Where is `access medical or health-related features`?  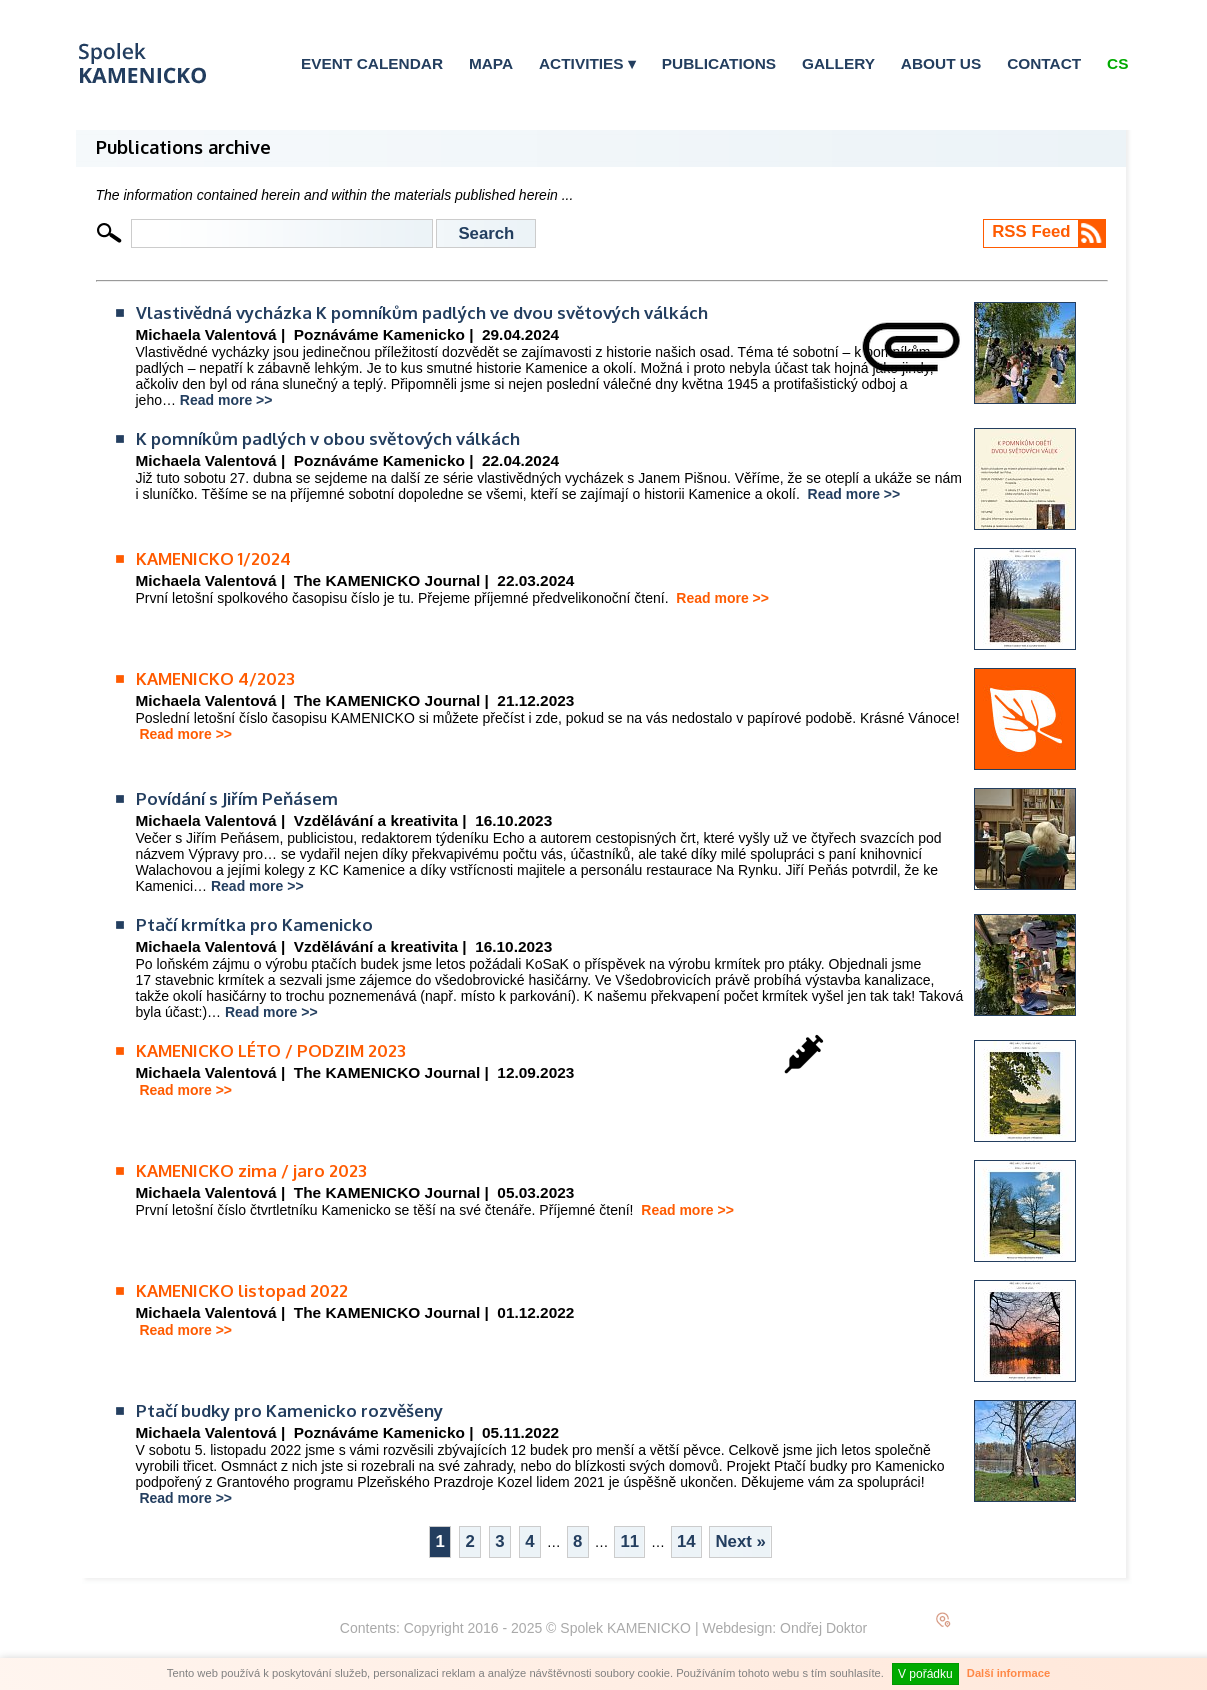 access medical or health-related features is located at coordinates (803, 1055).